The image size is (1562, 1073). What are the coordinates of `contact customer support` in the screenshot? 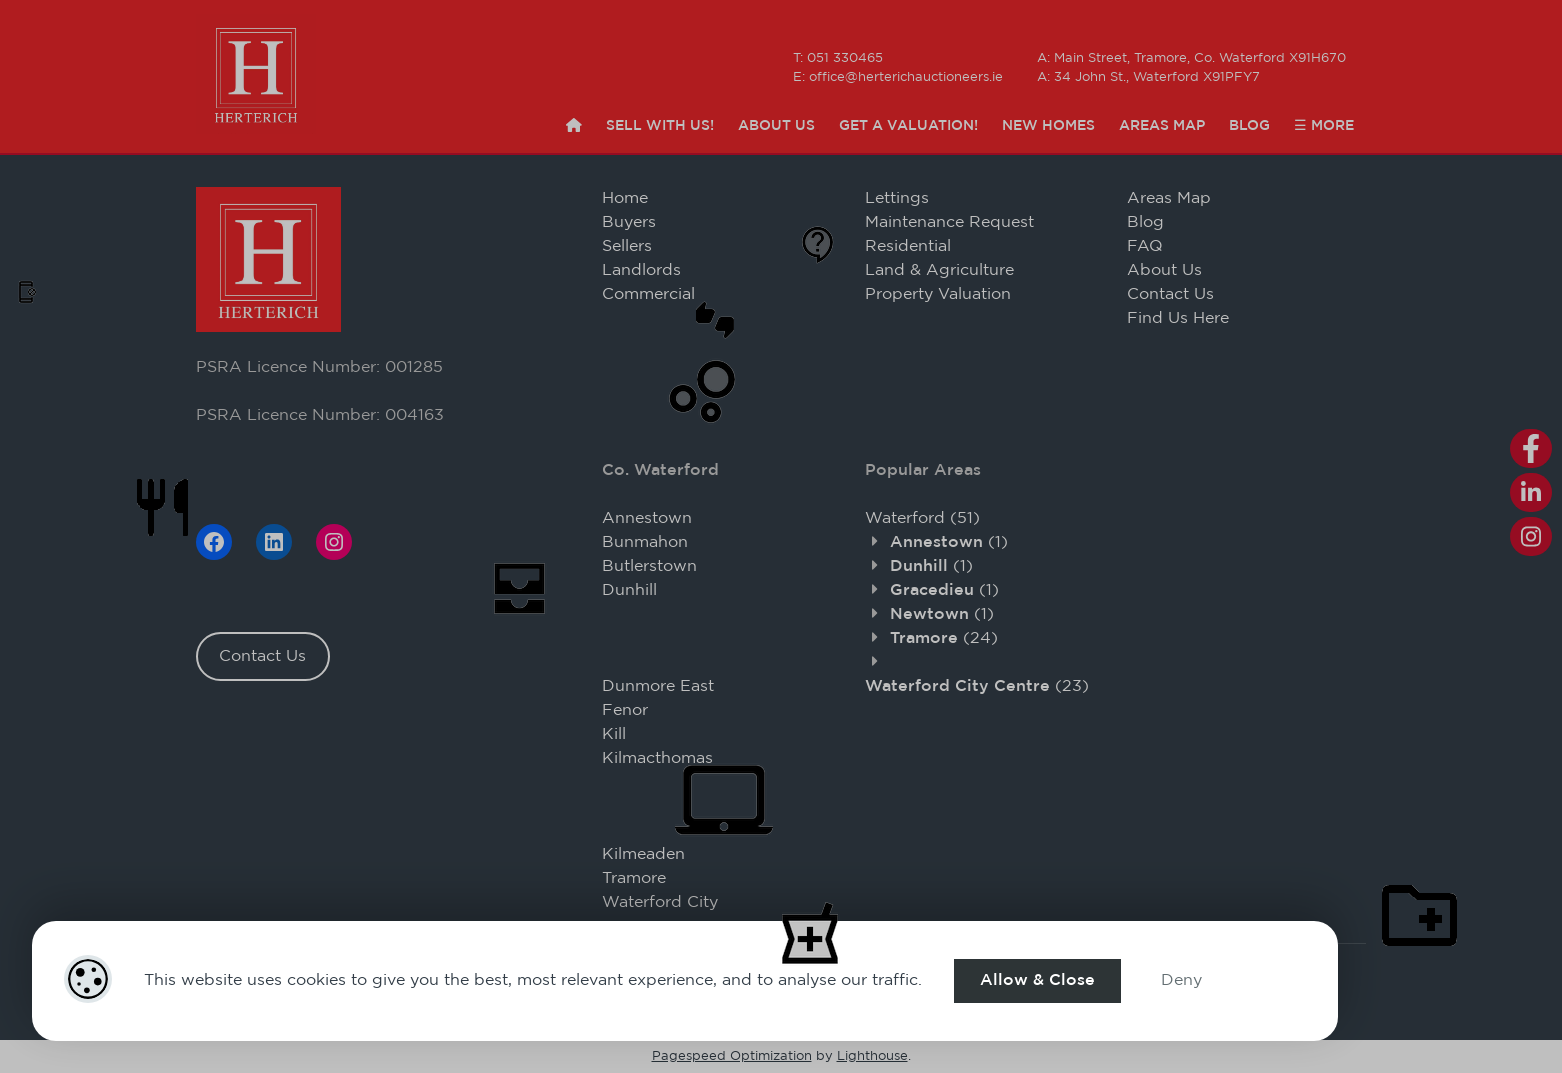 It's located at (818, 244).